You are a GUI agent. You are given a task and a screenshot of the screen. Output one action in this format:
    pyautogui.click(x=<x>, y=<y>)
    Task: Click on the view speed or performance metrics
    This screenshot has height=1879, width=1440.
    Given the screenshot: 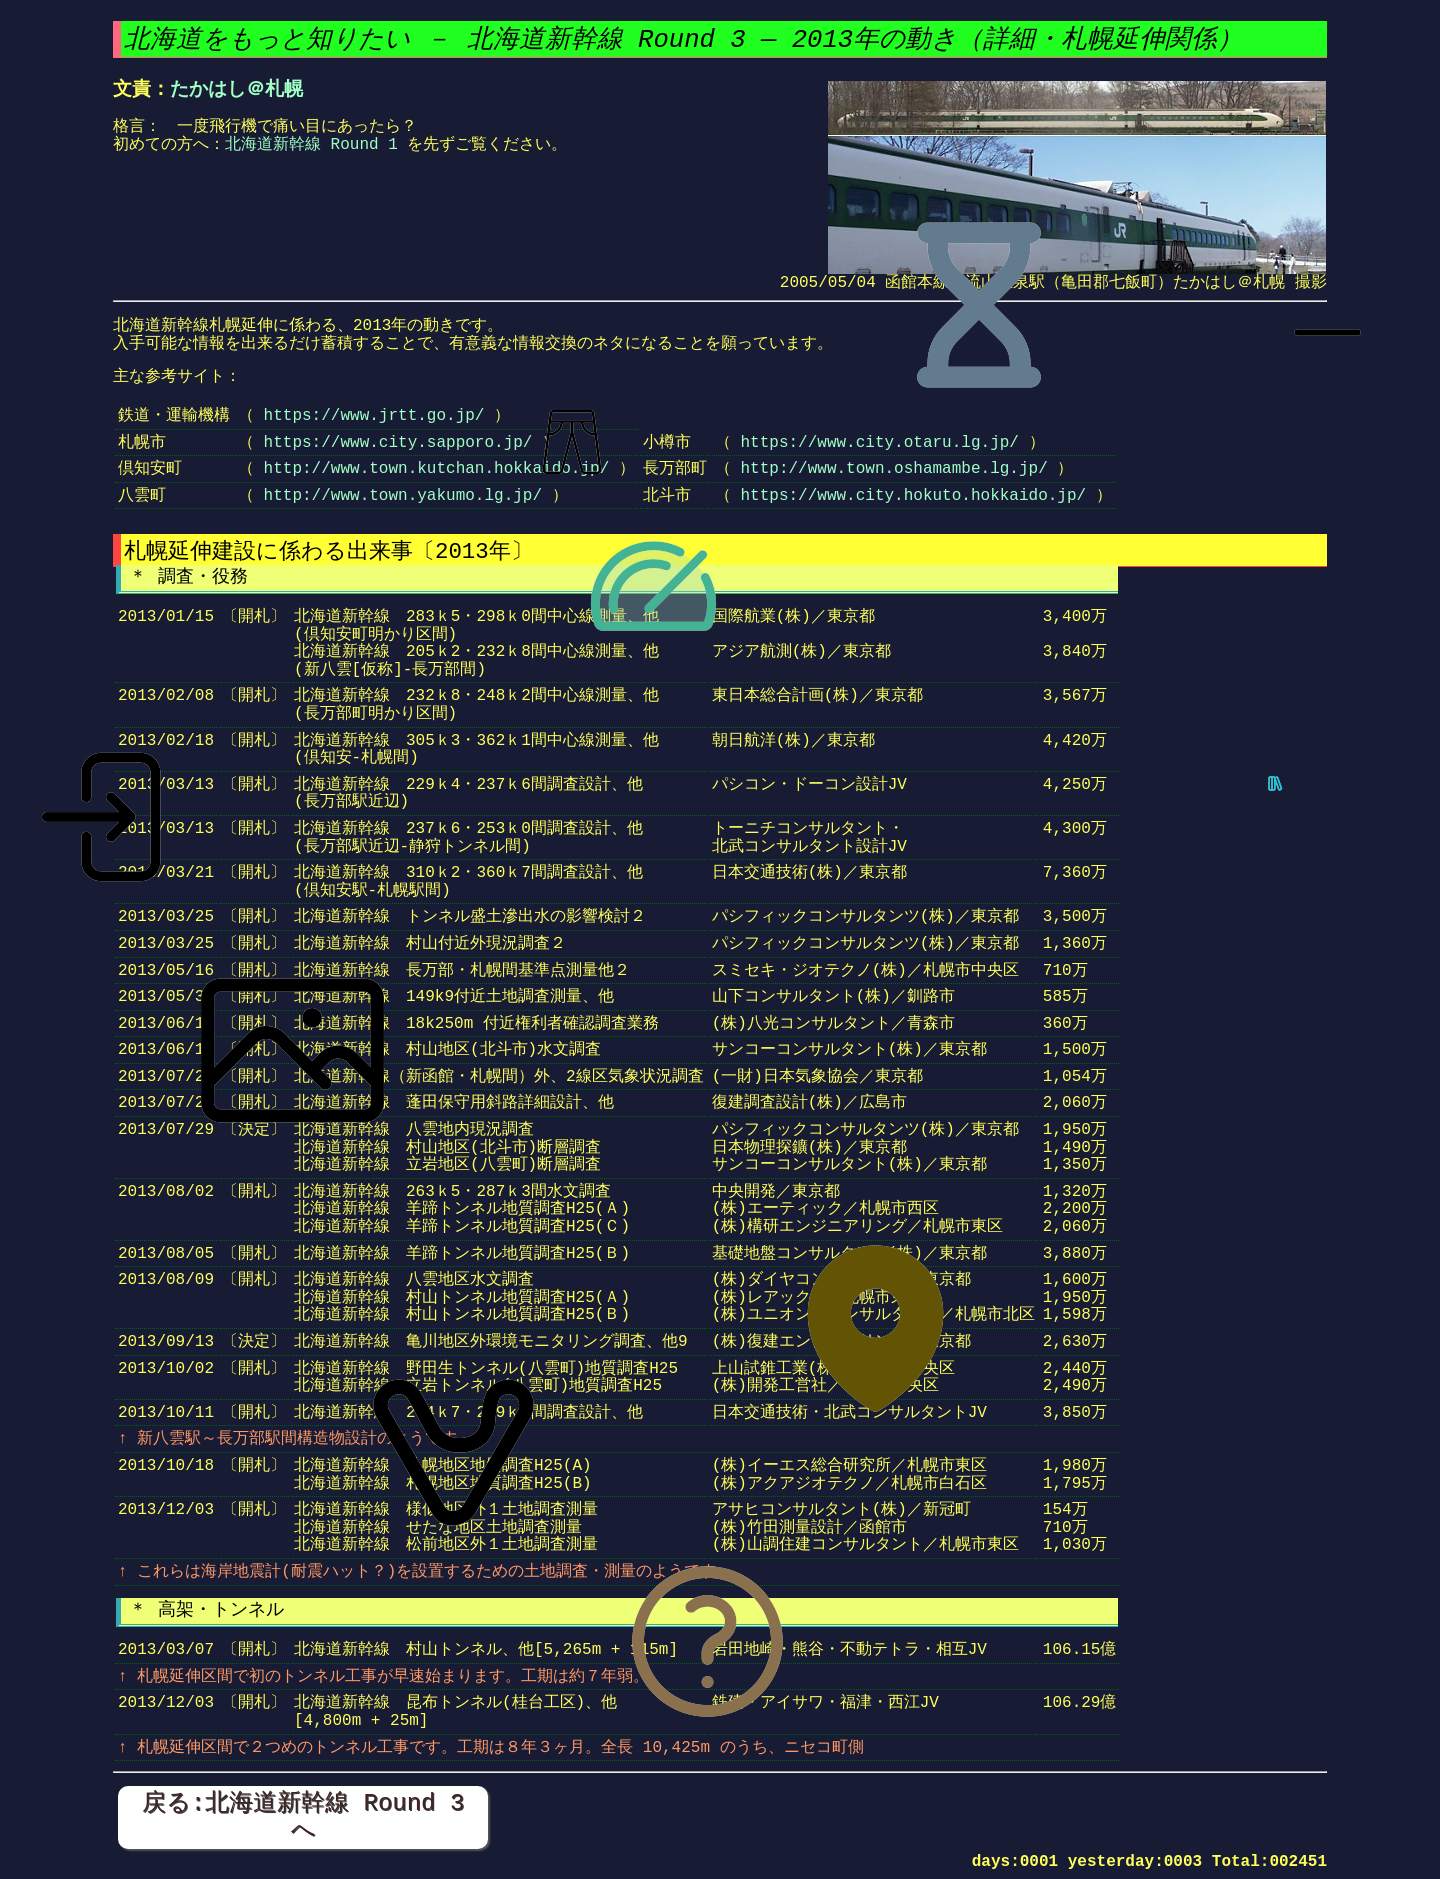 What is the action you would take?
    pyautogui.click(x=653, y=590)
    